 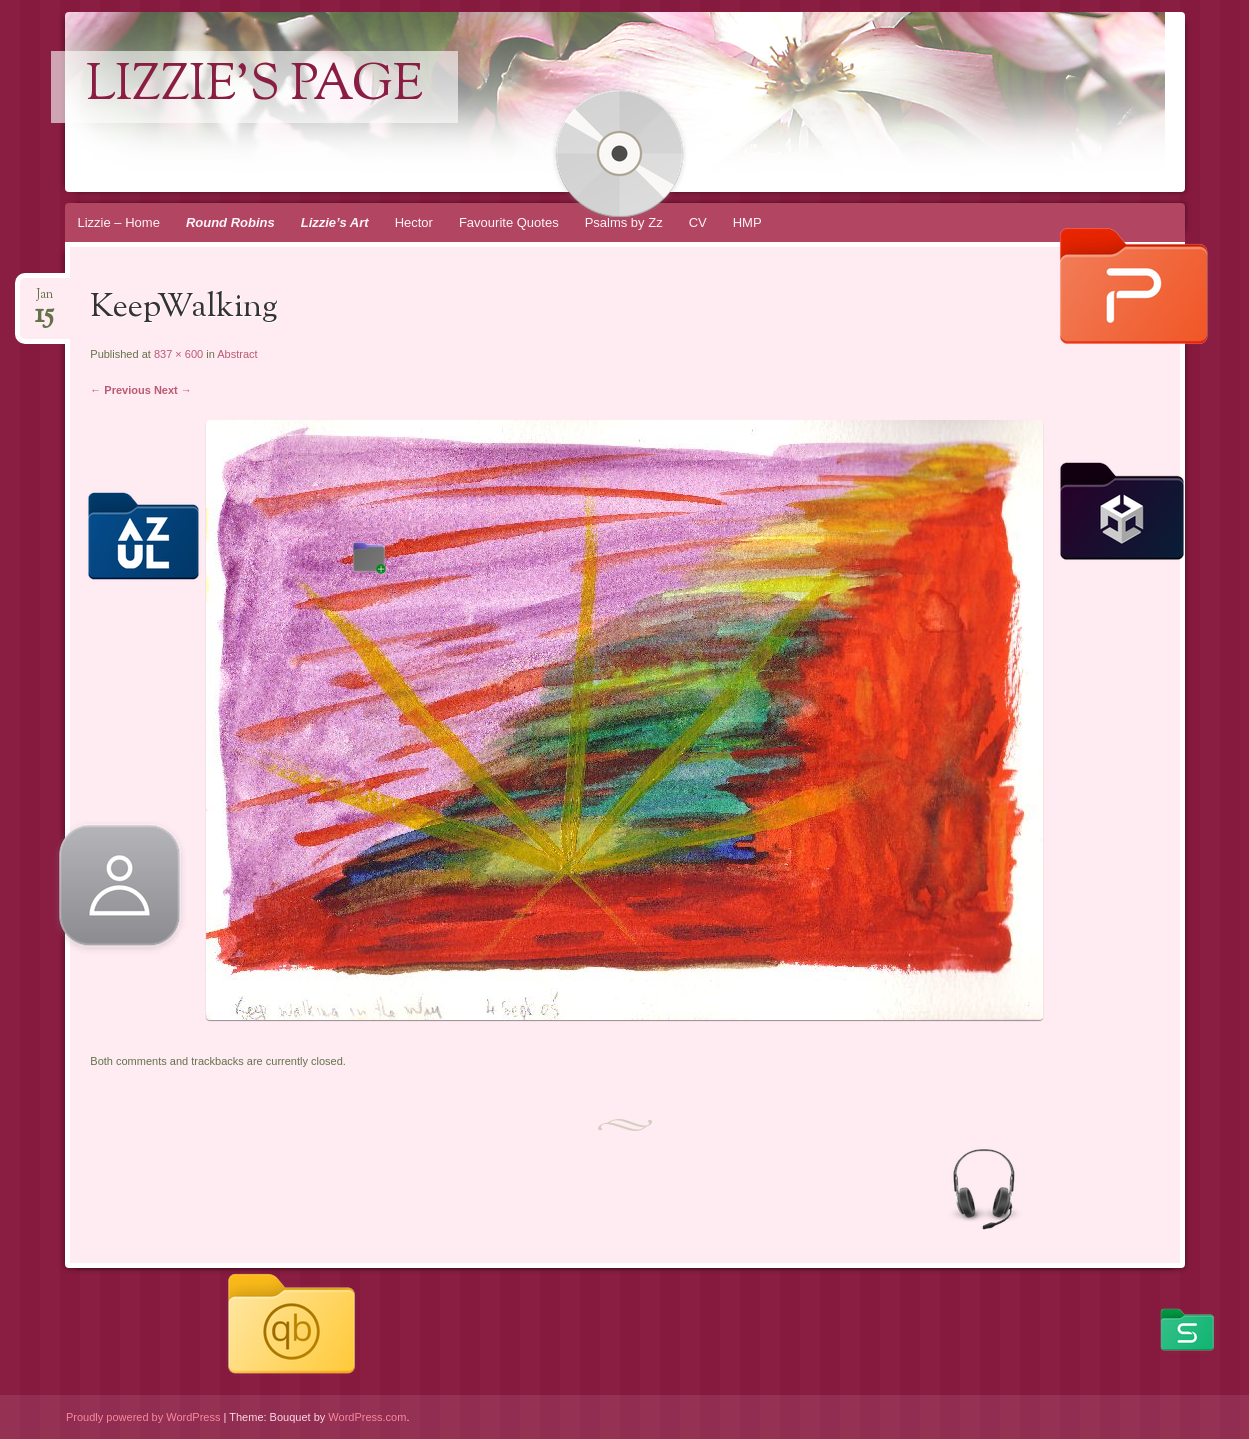 I want to click on open folder containing WPS presentation files, so click(x=1133, y=290).